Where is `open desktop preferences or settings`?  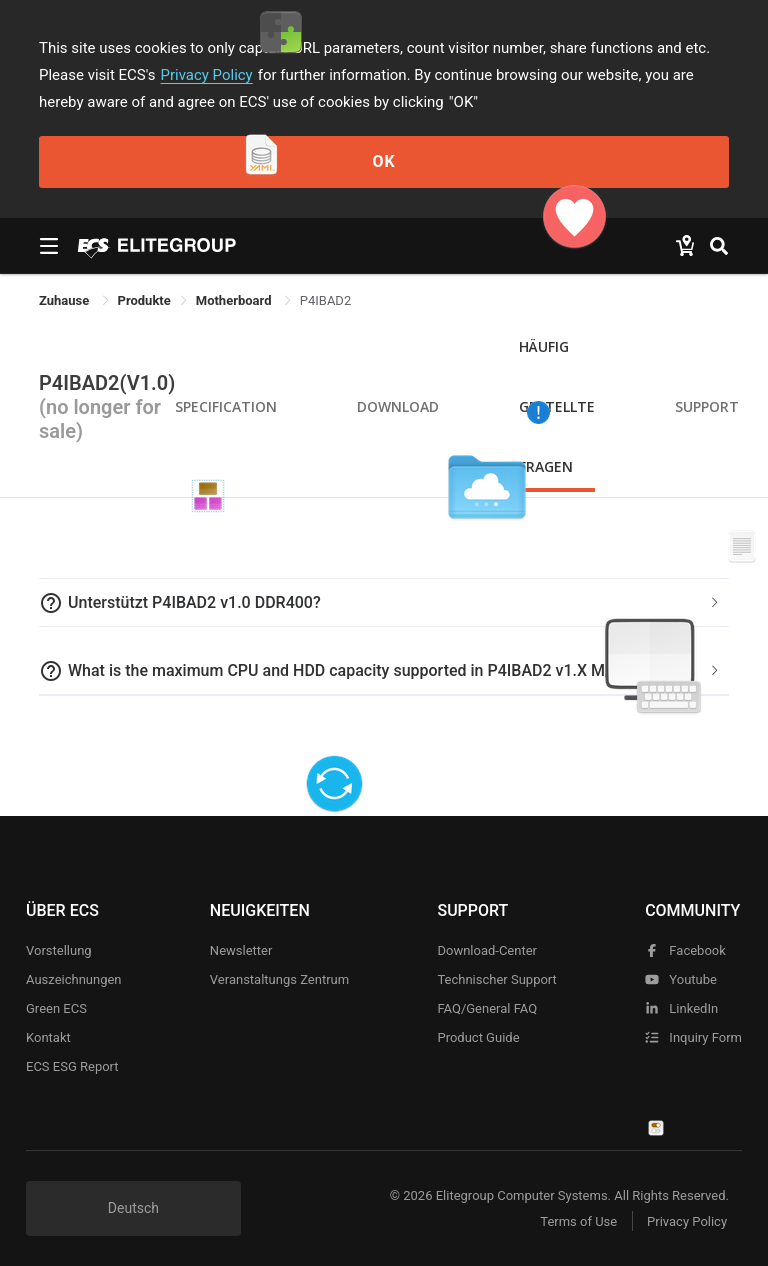
open desktop preferences or settings is located at coordinates (656, 1128).